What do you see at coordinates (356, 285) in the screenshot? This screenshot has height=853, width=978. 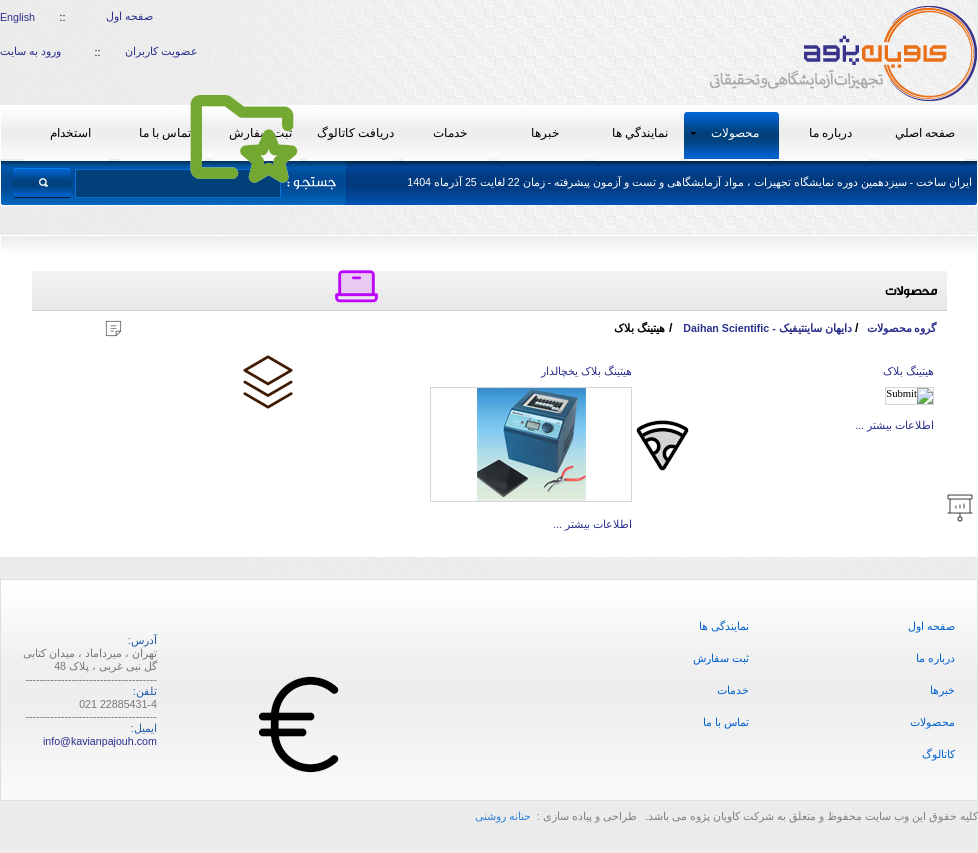 I see `switch to desktop view` at bounding box center [356, 285].